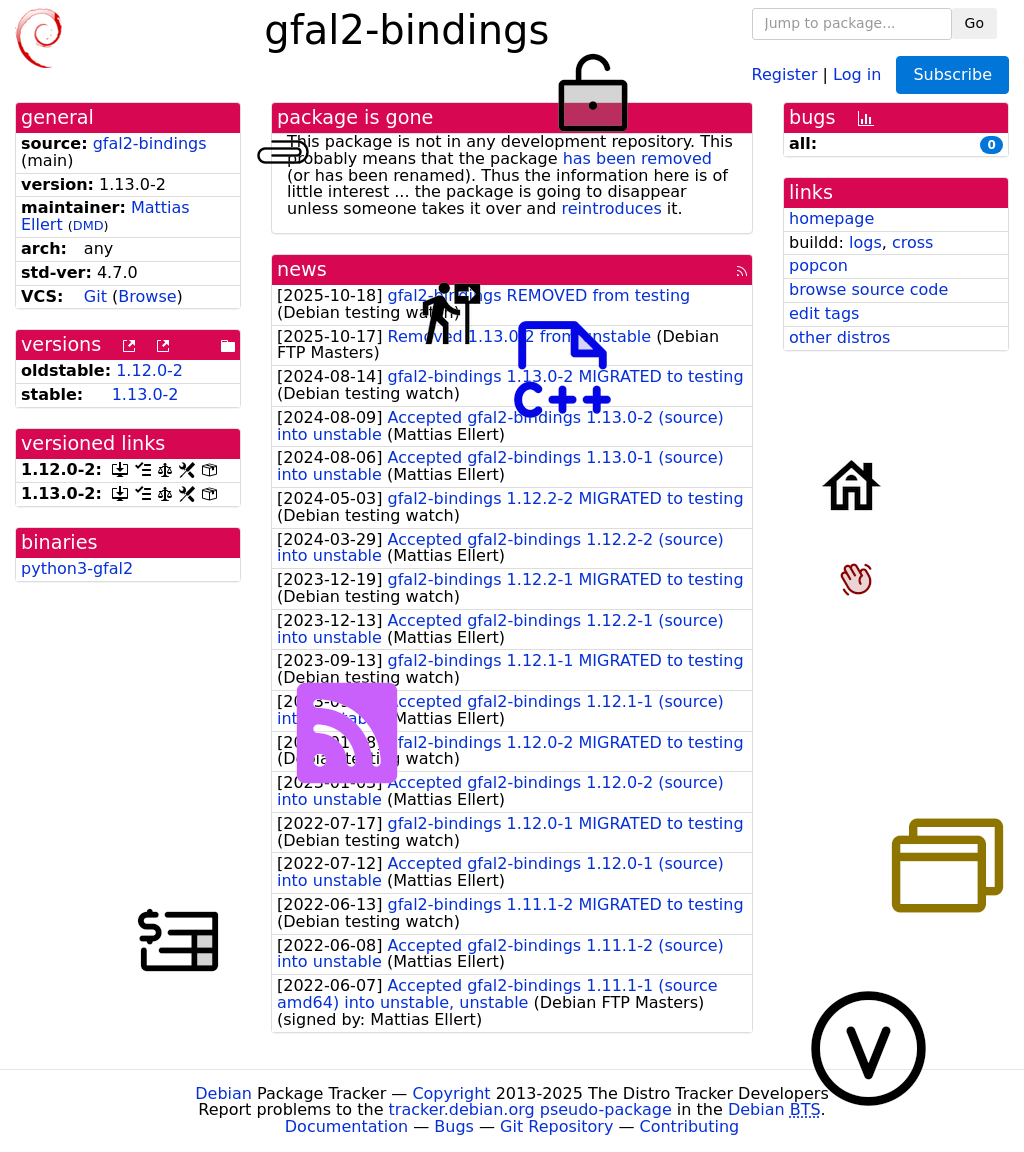 The width and height of the screenshot is (1024, 1152). I want to click on follow directional signs or navigation guidance, so click(451, 312).